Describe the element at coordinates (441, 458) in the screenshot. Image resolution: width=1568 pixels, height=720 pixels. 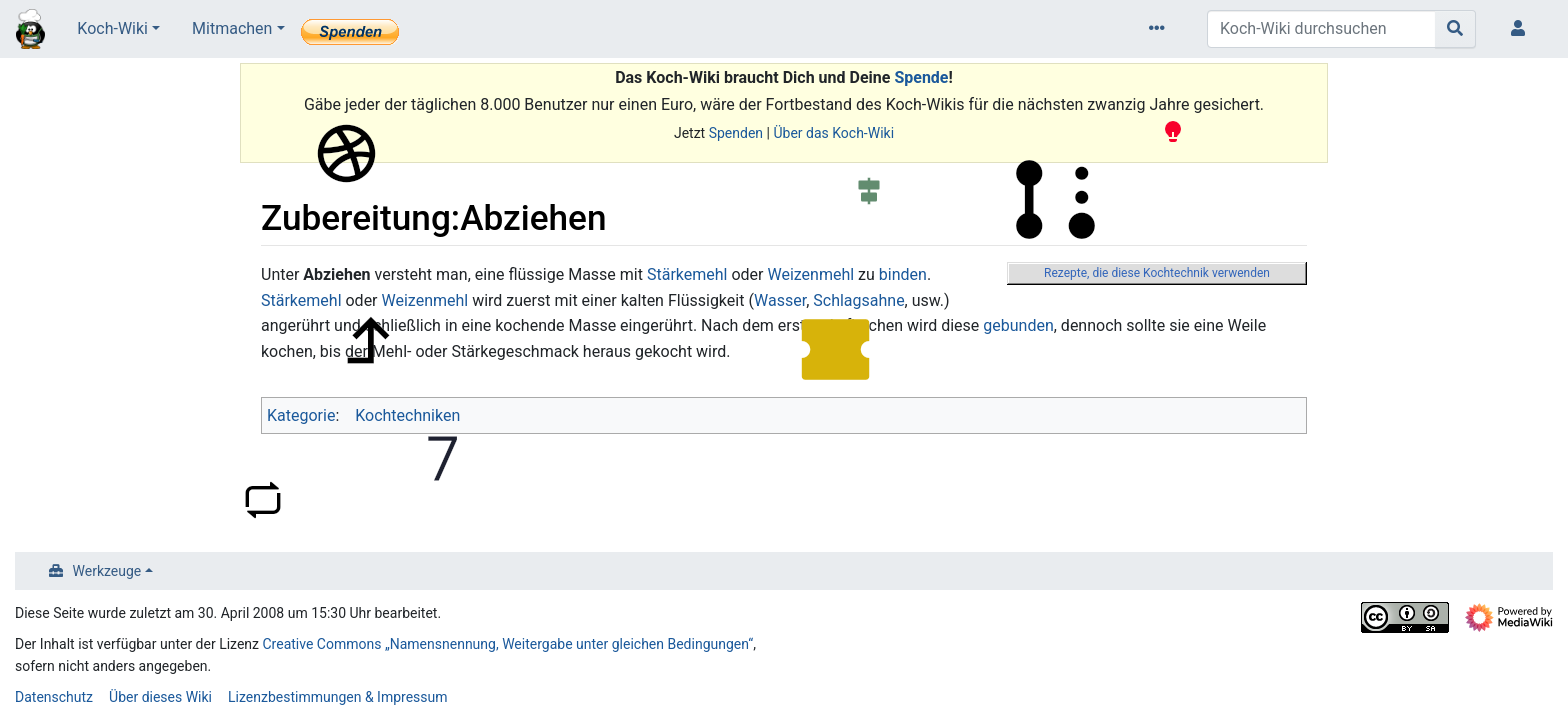
I see `select or insert the number 7` at that location.